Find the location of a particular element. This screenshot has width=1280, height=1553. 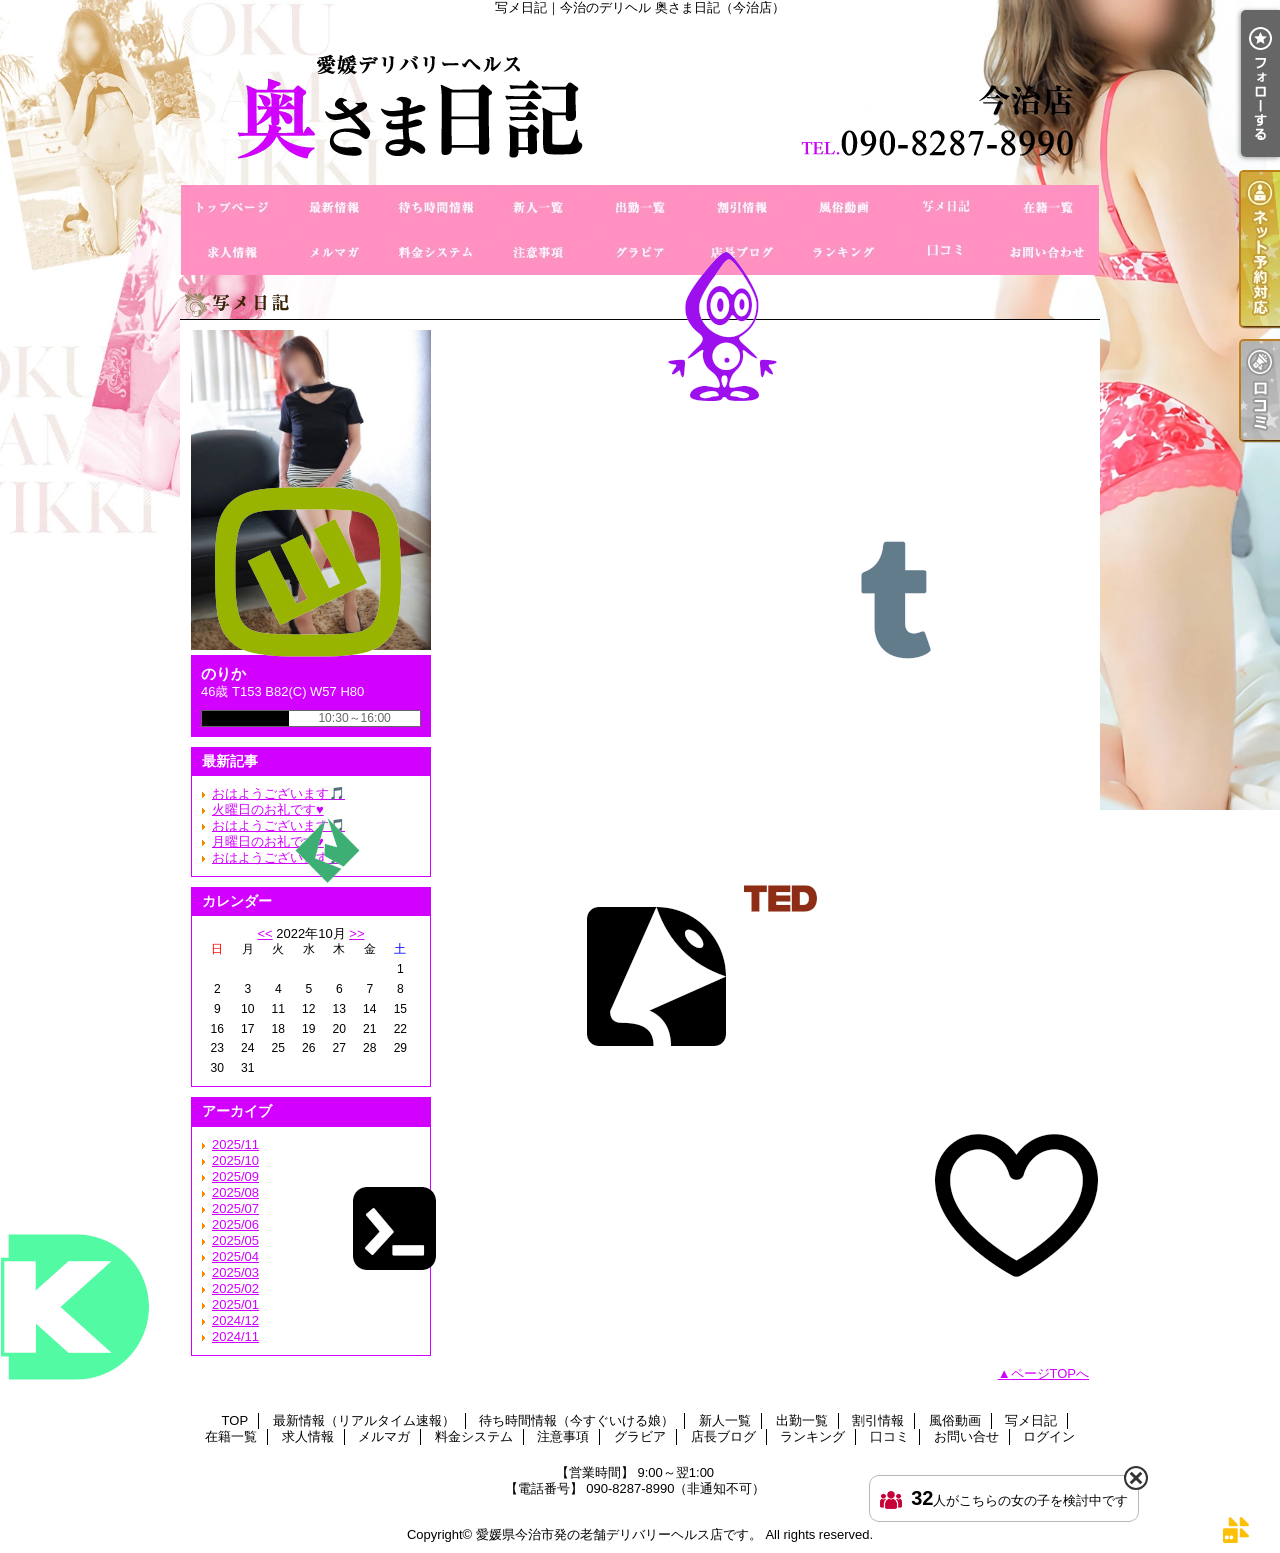

open the Firefish app is located at coordinates (1236, 1530).